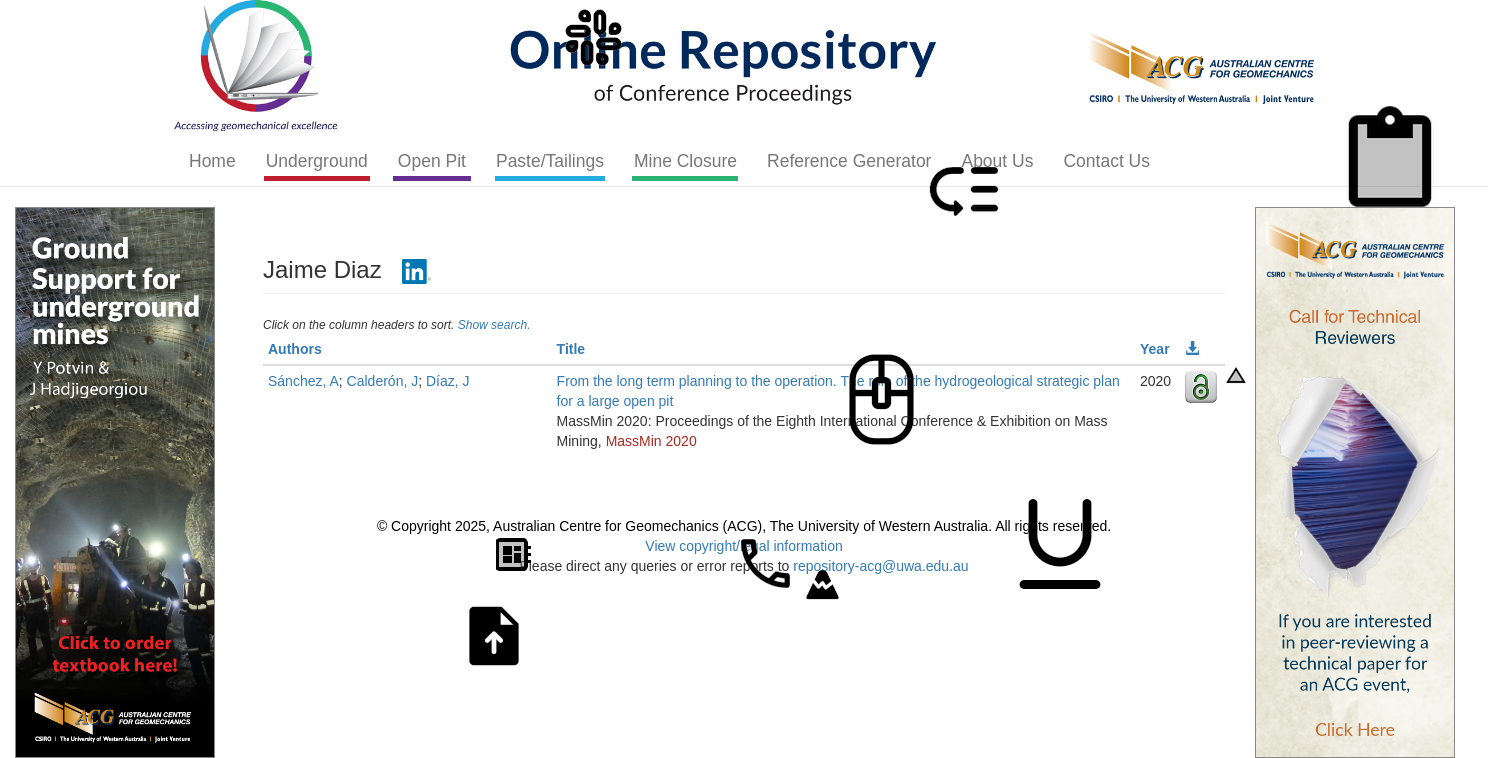 This screenshot has height=758, width=1488. What do you see at coordinates (822, 584) in the screenshot?
I see `view outdoor or nature-related content` at bounding box center [822, 584].